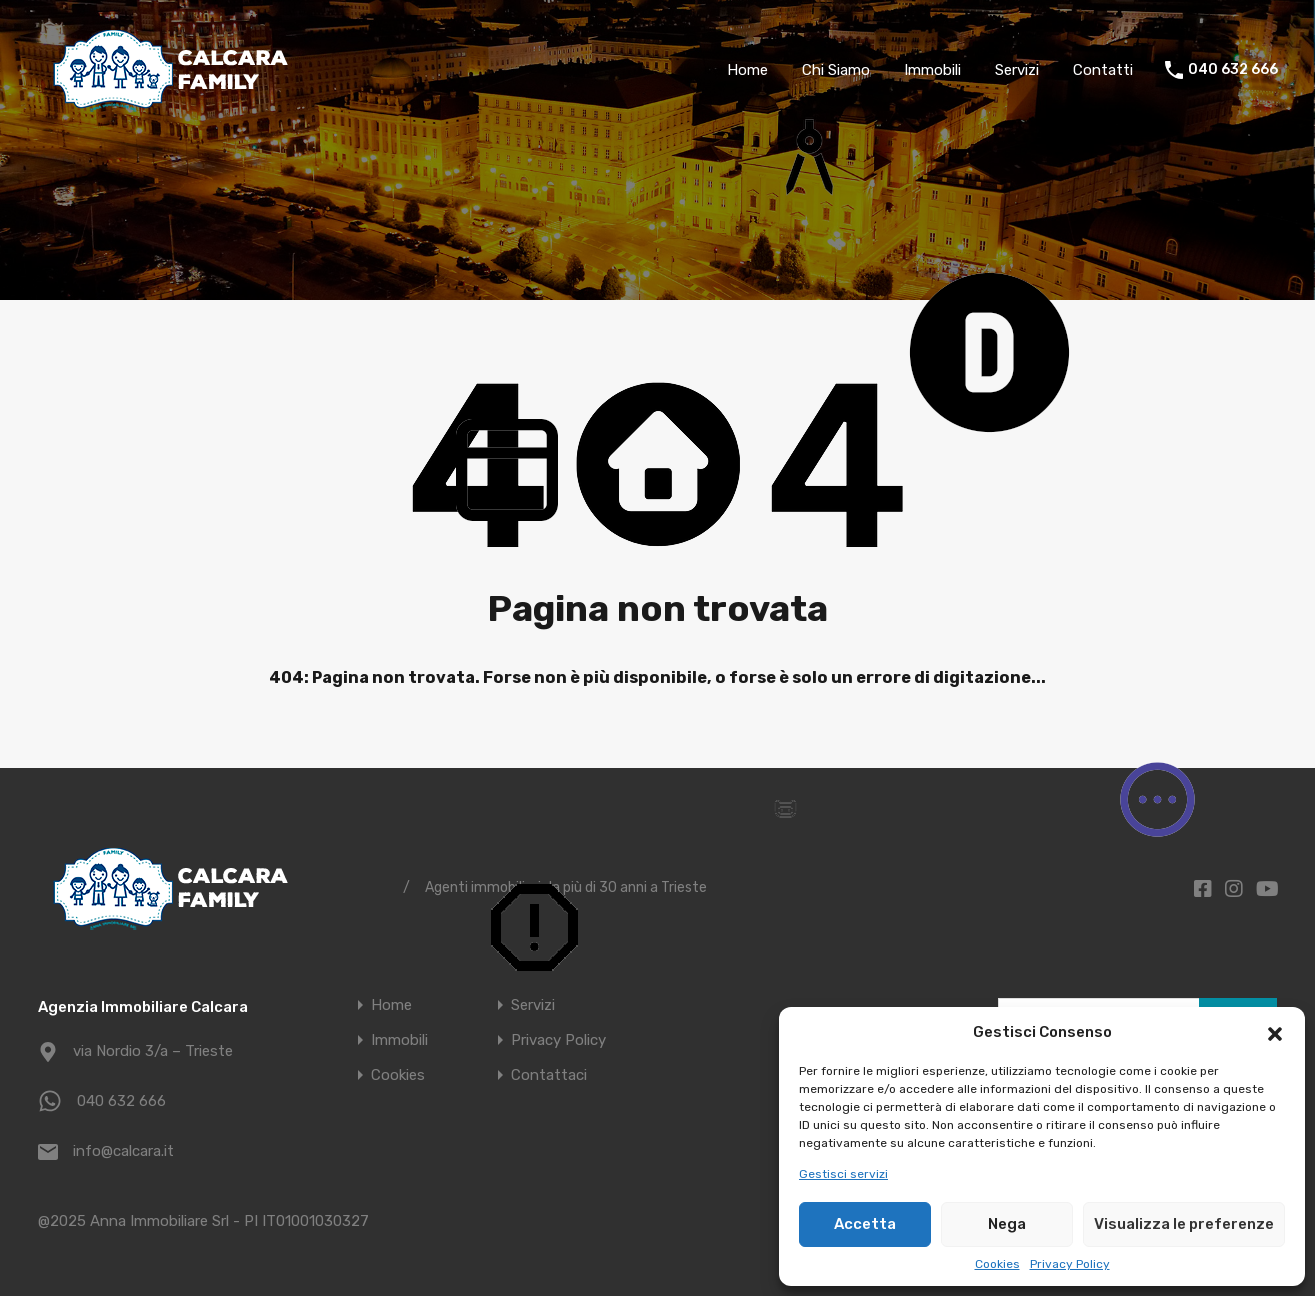 The height and width of the screenshot is (1296, 1315). What do you see at coordinates (989, 352) in the screenshot?
I see `indicates a "D" grade or rating` at bounding box center [989, 352].